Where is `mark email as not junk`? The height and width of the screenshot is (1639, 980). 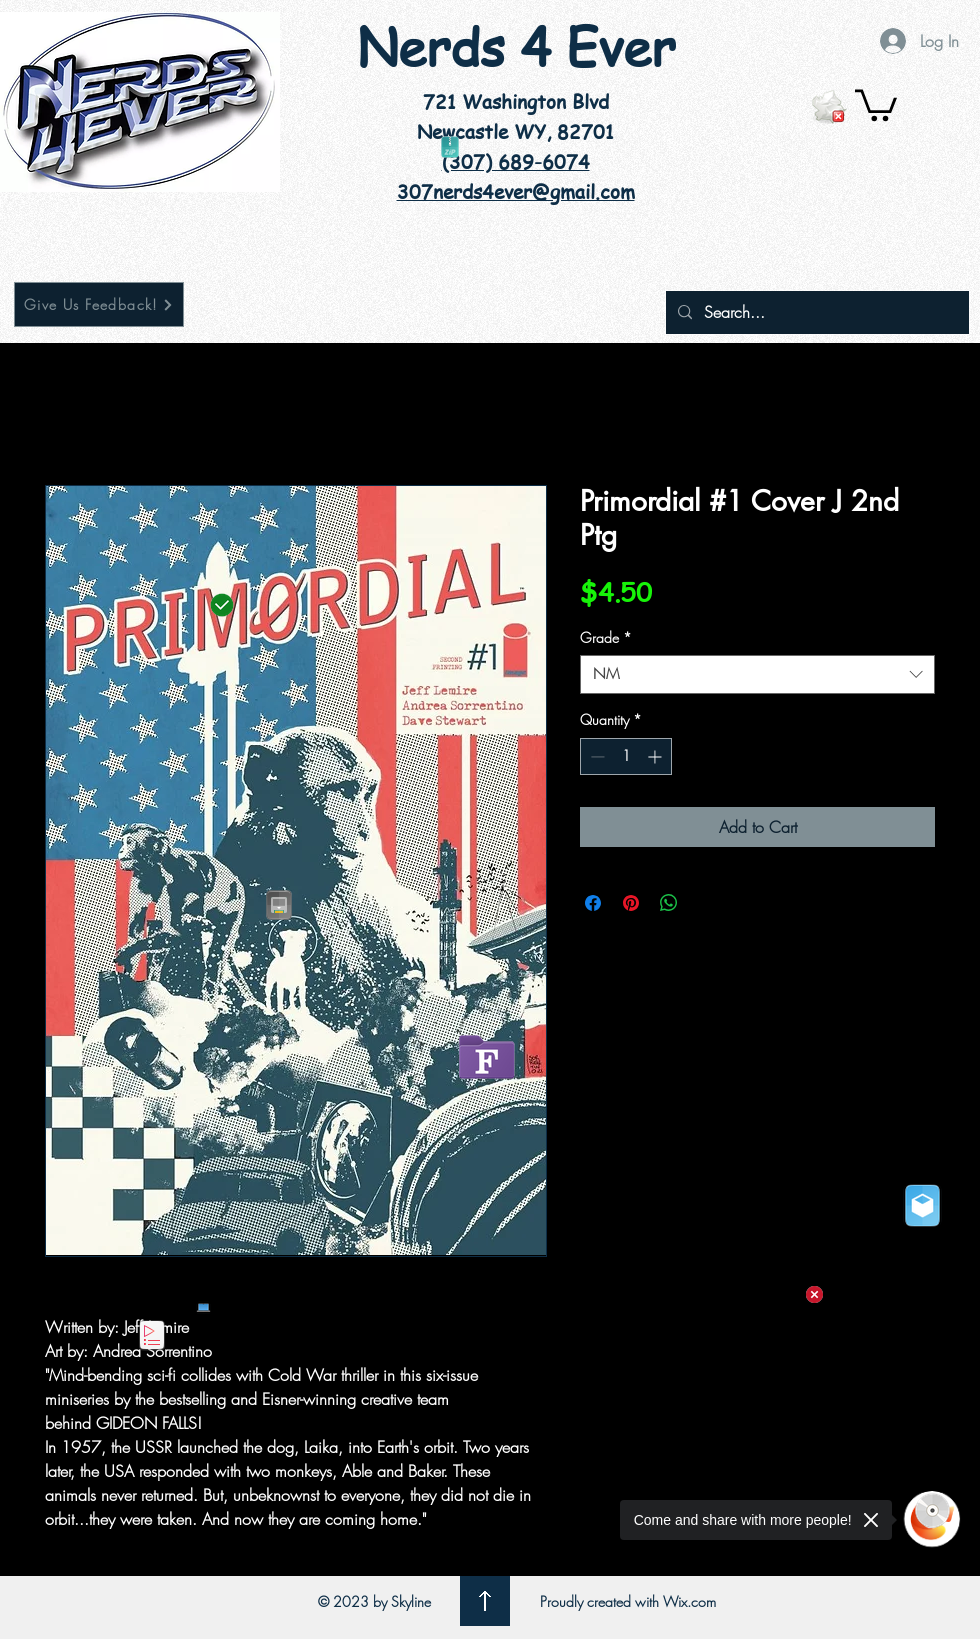 mark email as not junk is located at coordinates (829, 107).